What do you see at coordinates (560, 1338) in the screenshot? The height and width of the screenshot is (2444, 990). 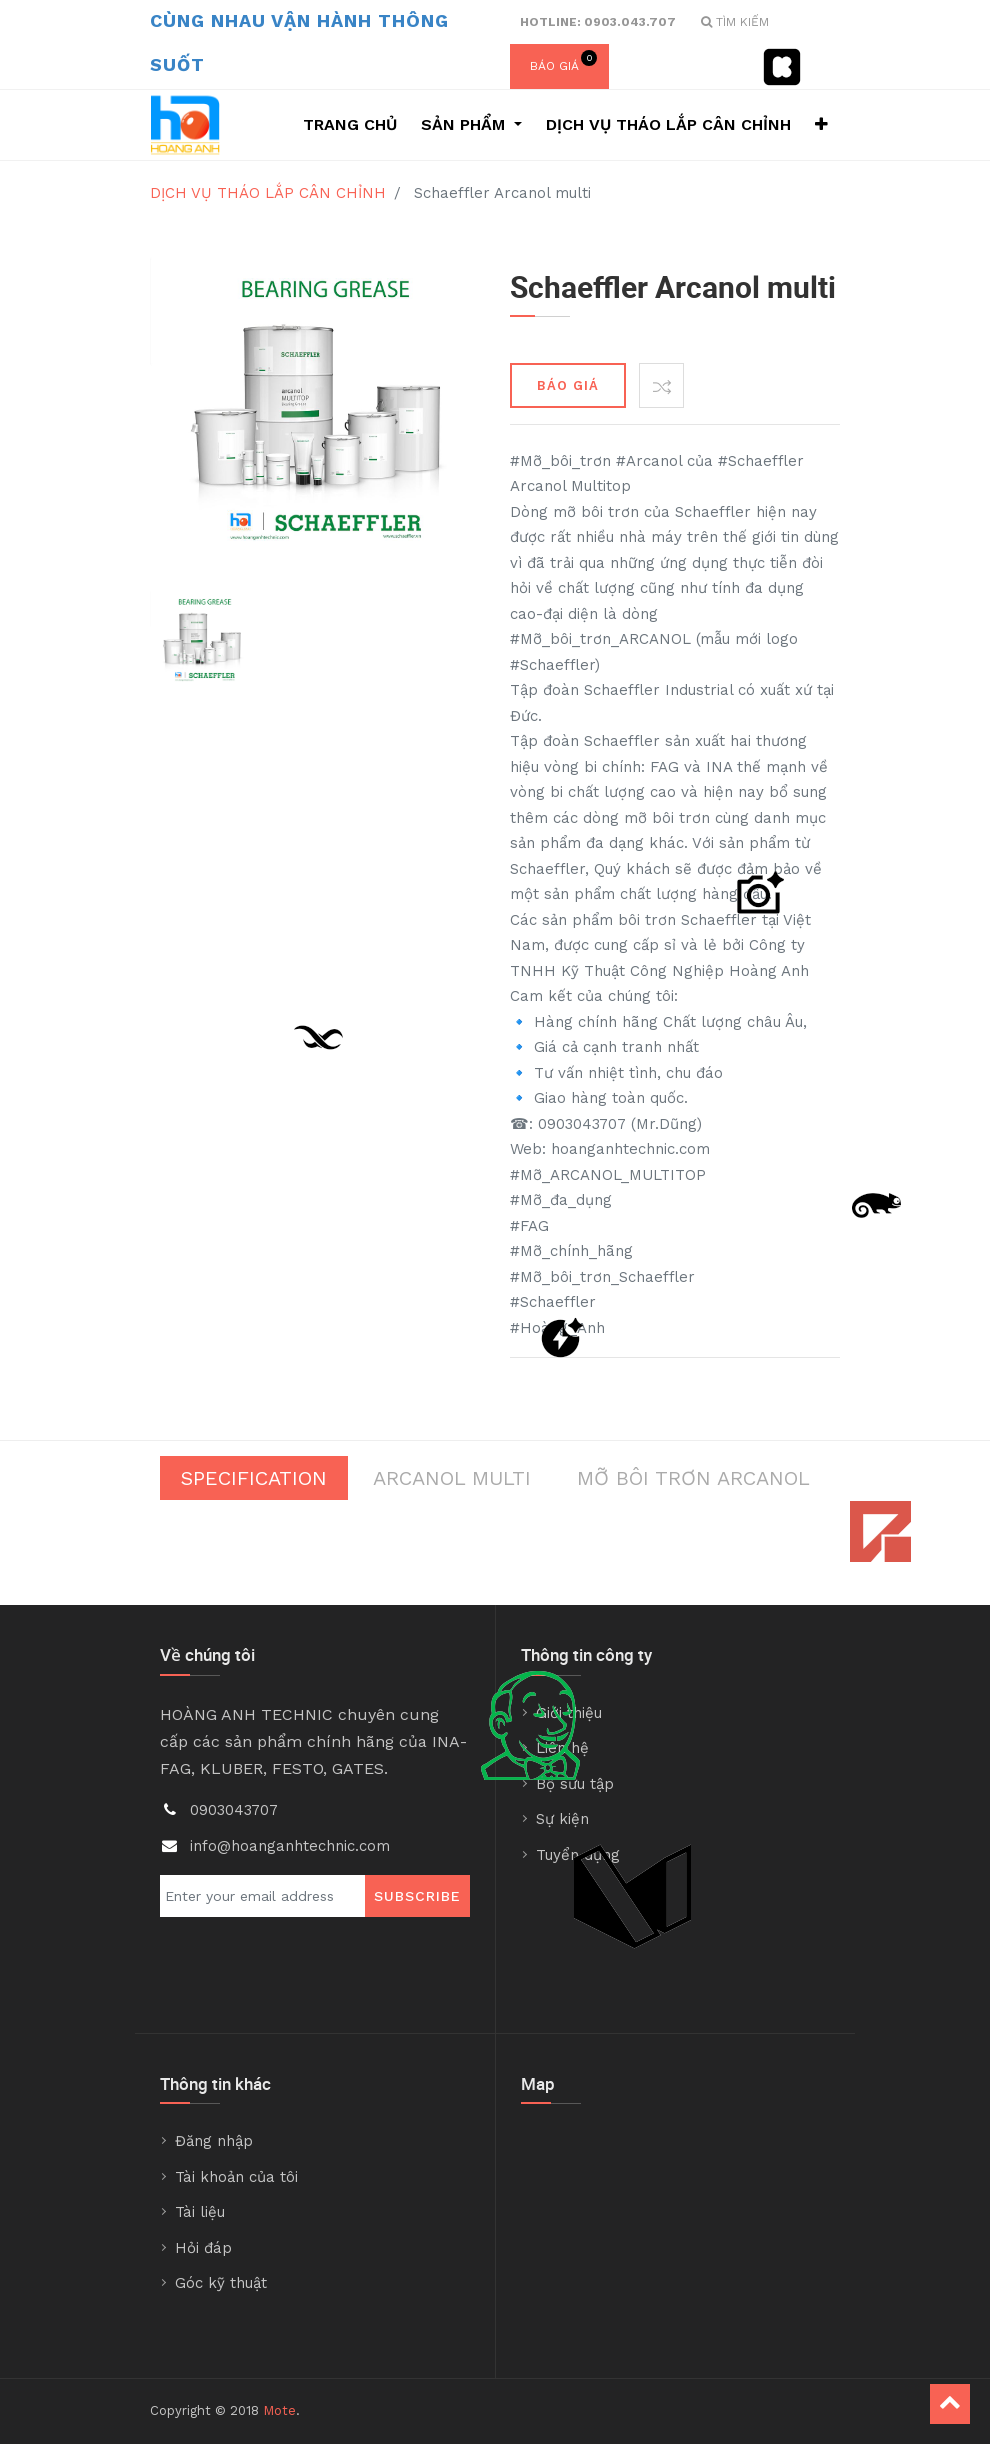 I see `AI-powered DVD or media processing` at bounding box center [560, 1338].